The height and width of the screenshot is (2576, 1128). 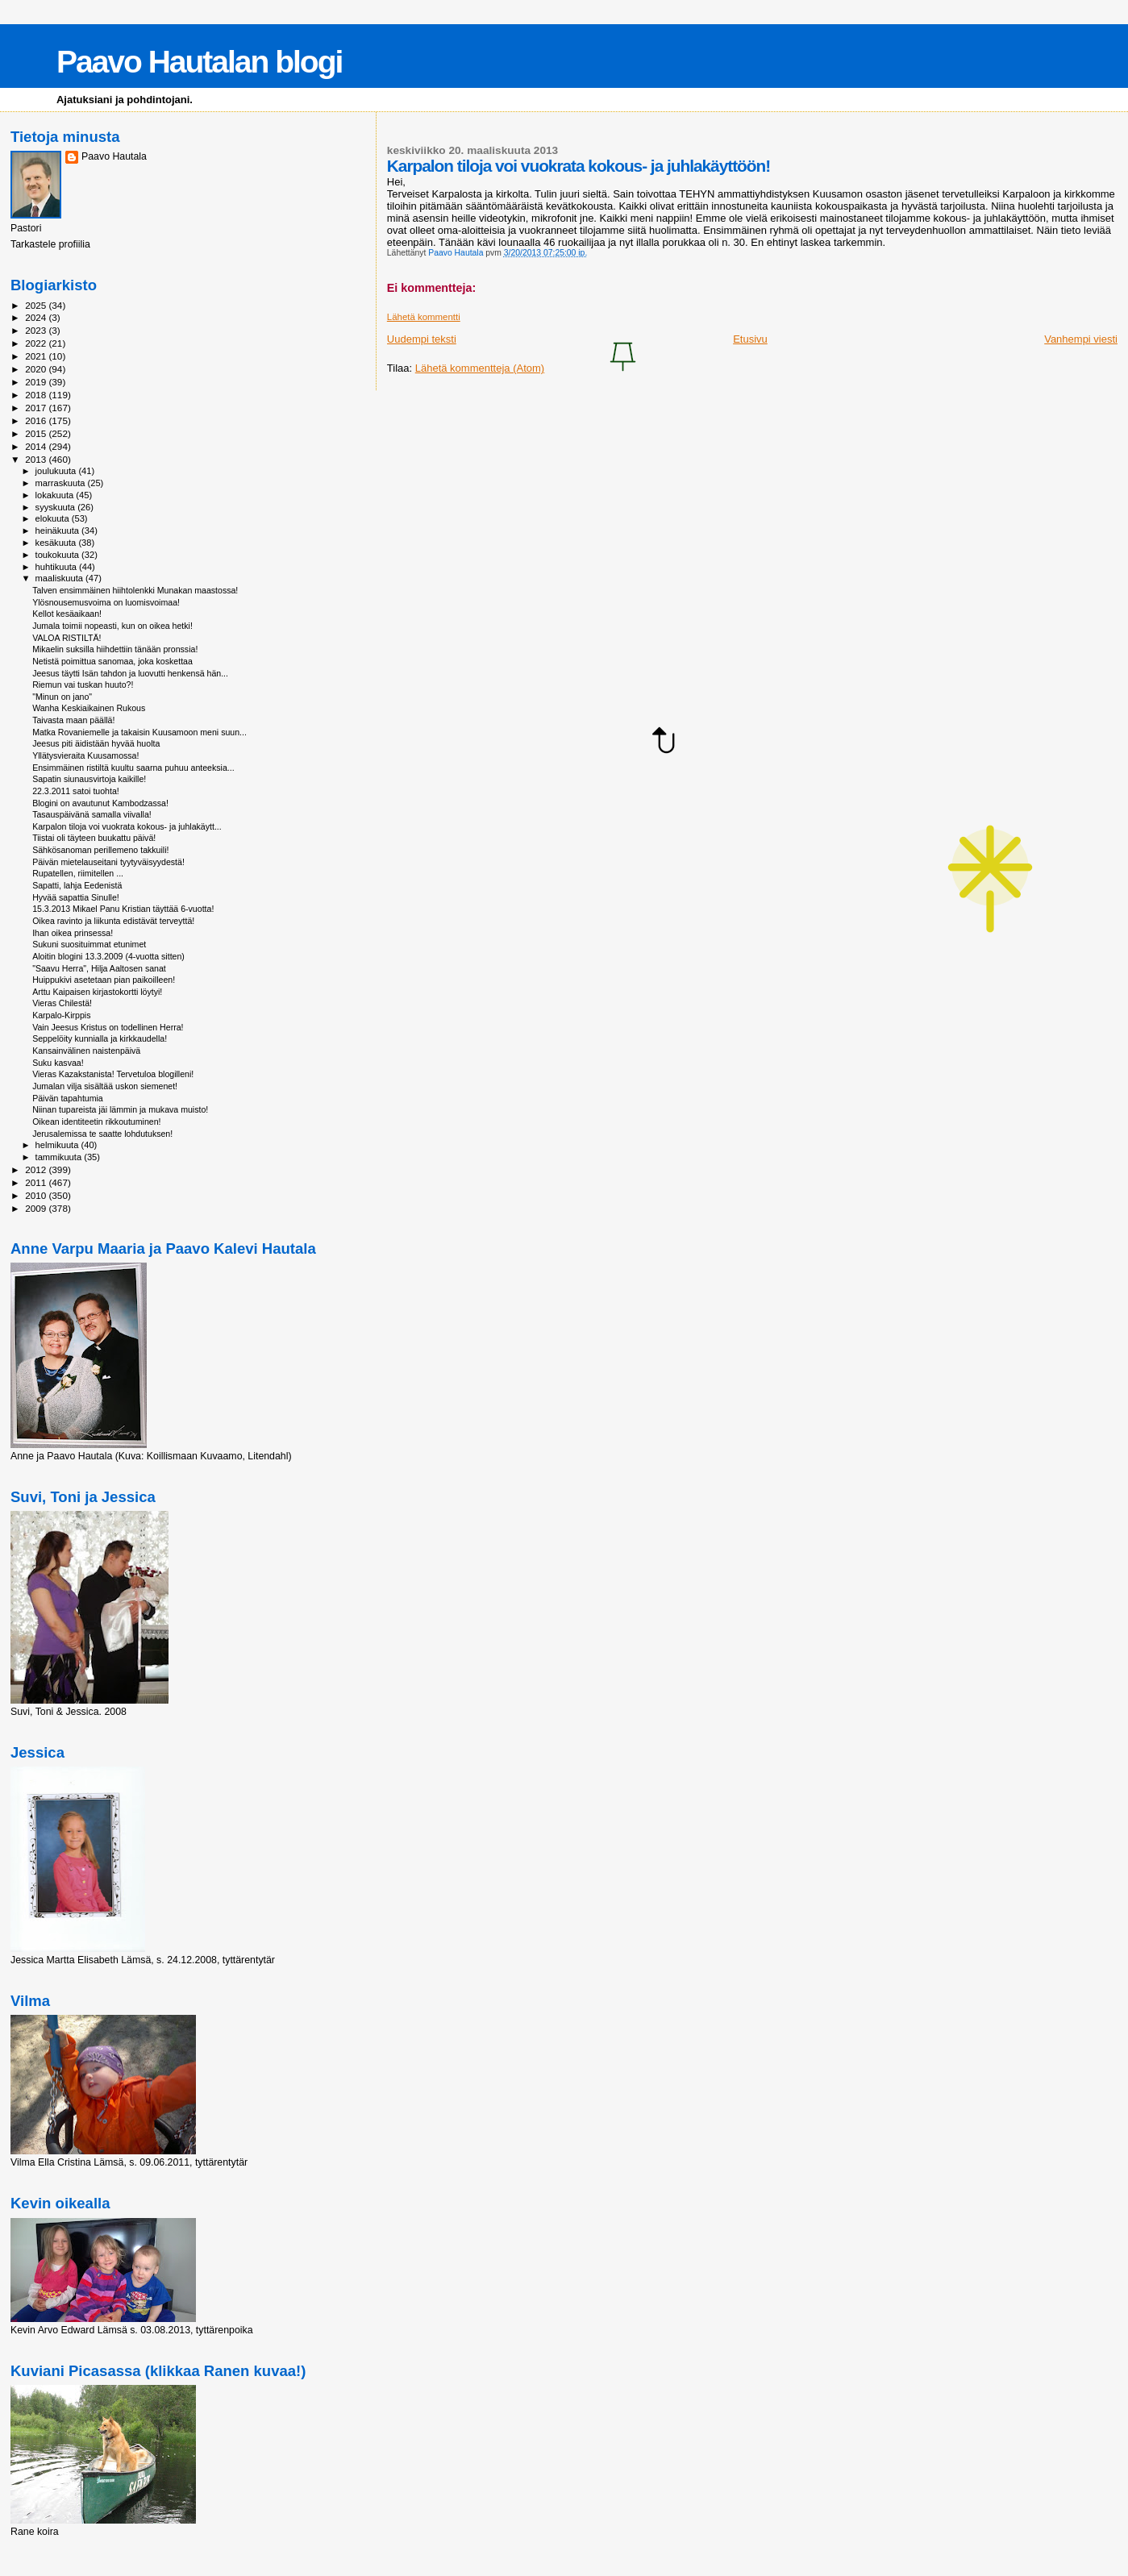 I want to click on visit linktree profile, so click(x=990, y=879).